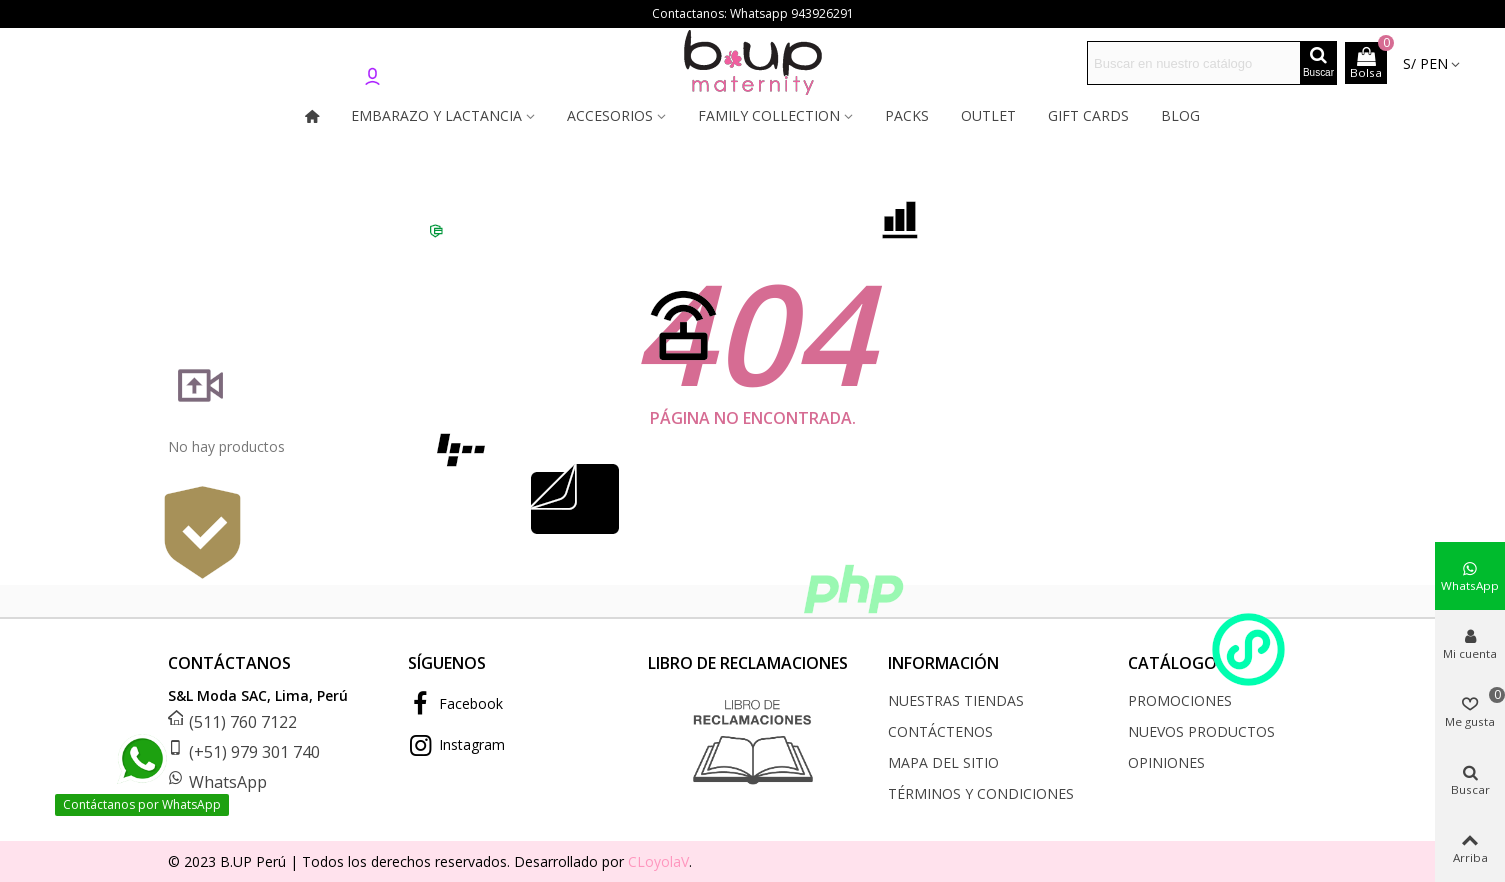 This screenshot has height=882, width=1505. I want to click on open a mini program or lightweight app, so click(1248, 649).